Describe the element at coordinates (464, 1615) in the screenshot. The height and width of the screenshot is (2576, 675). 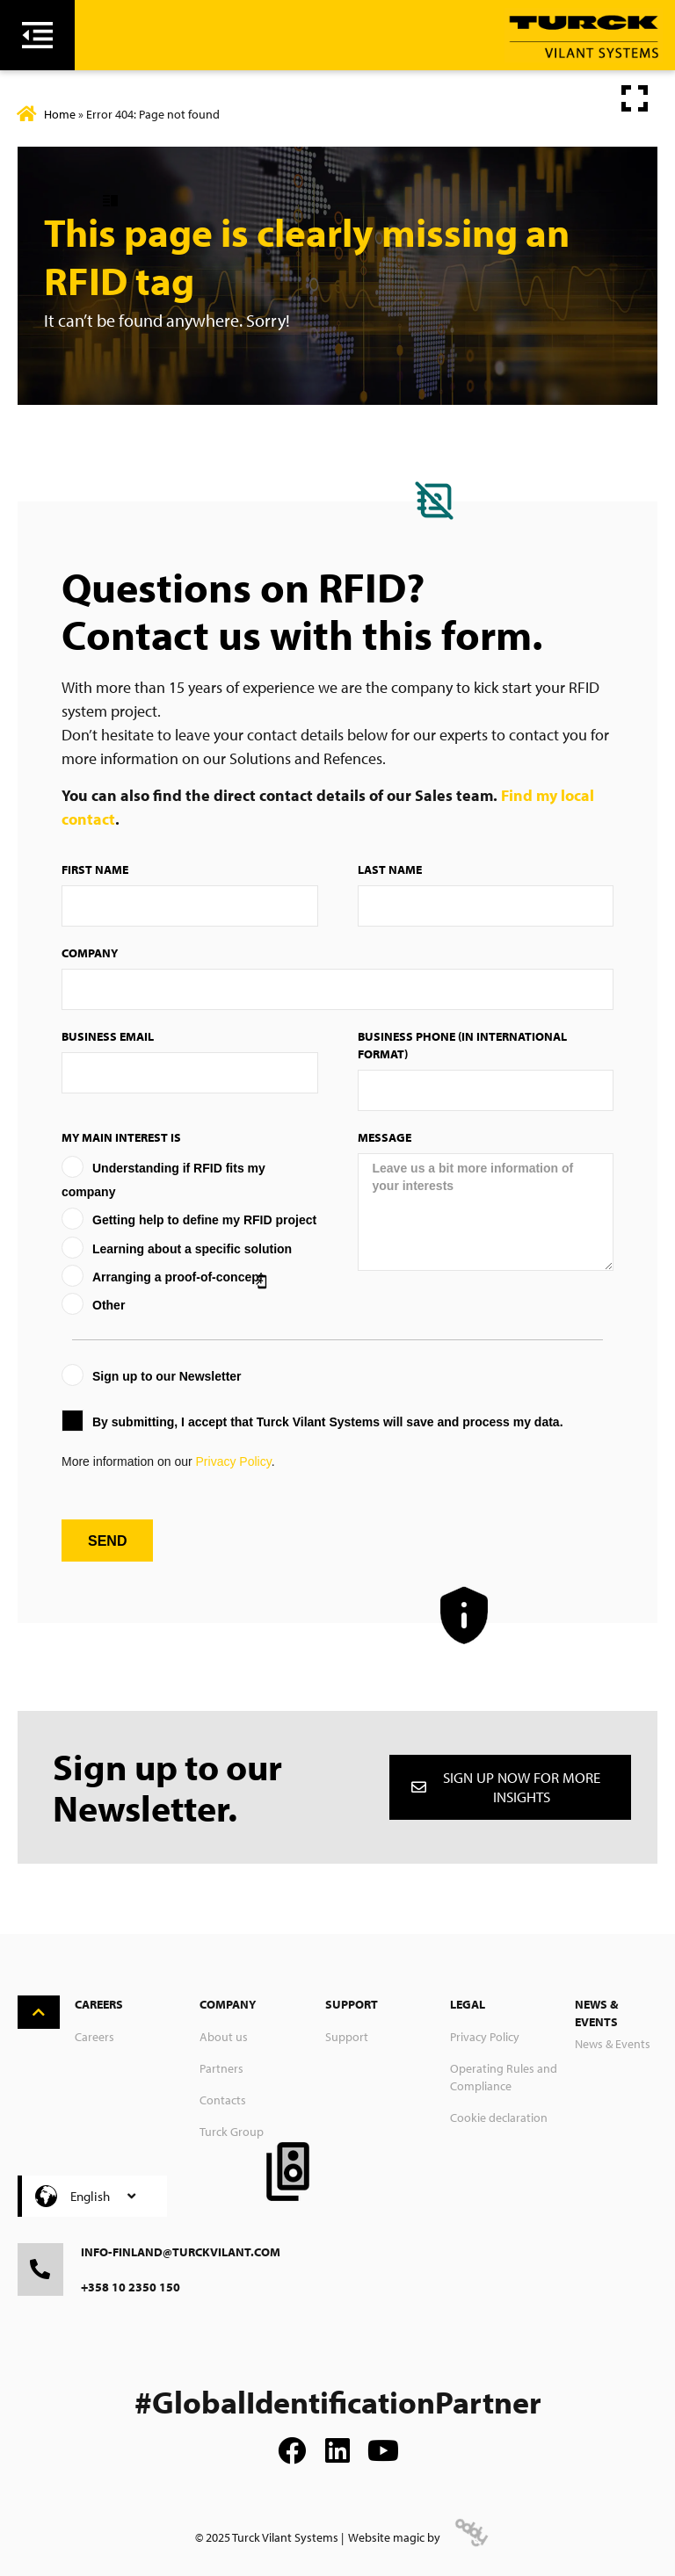
I see `view privacy policy or settings` at that location.